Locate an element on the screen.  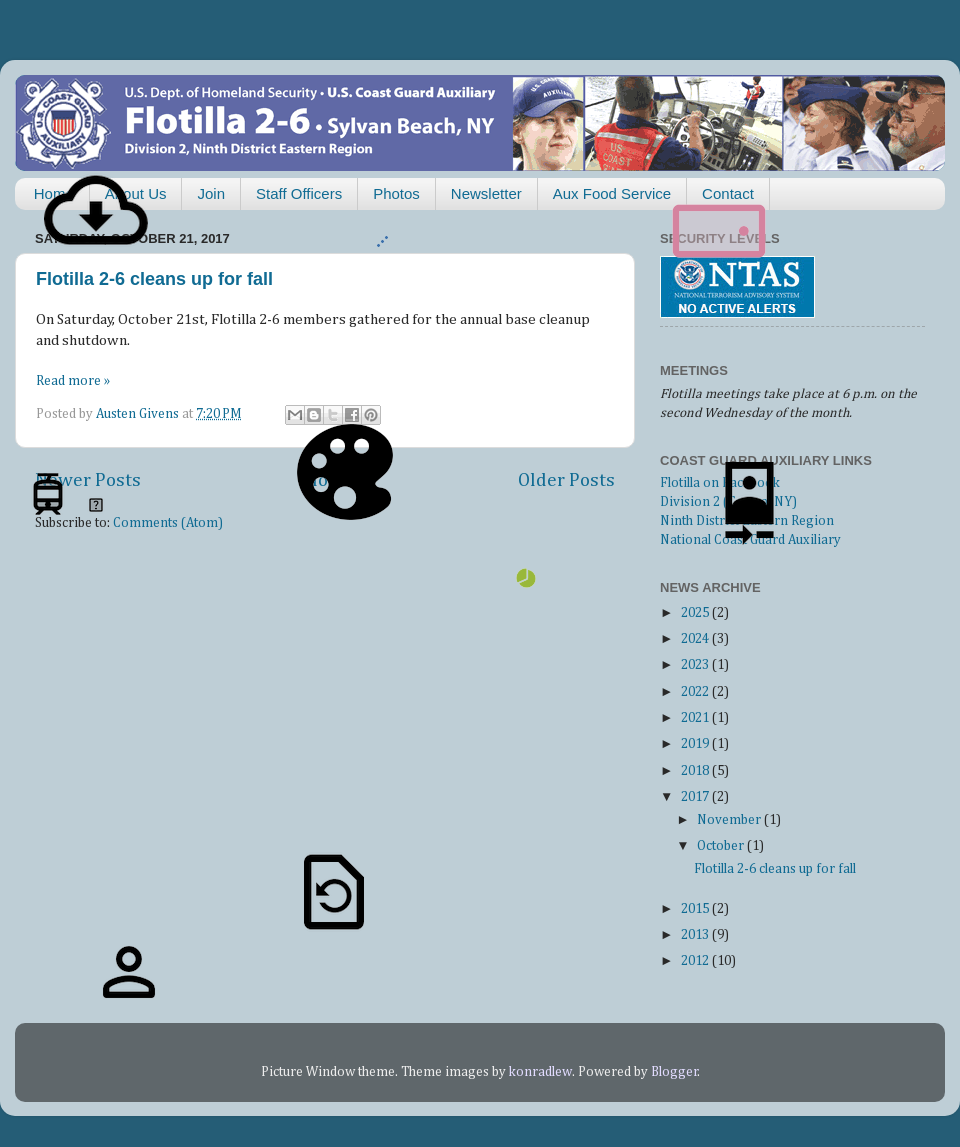
view tram or light rail transit options is located at coordinates (48, 494).